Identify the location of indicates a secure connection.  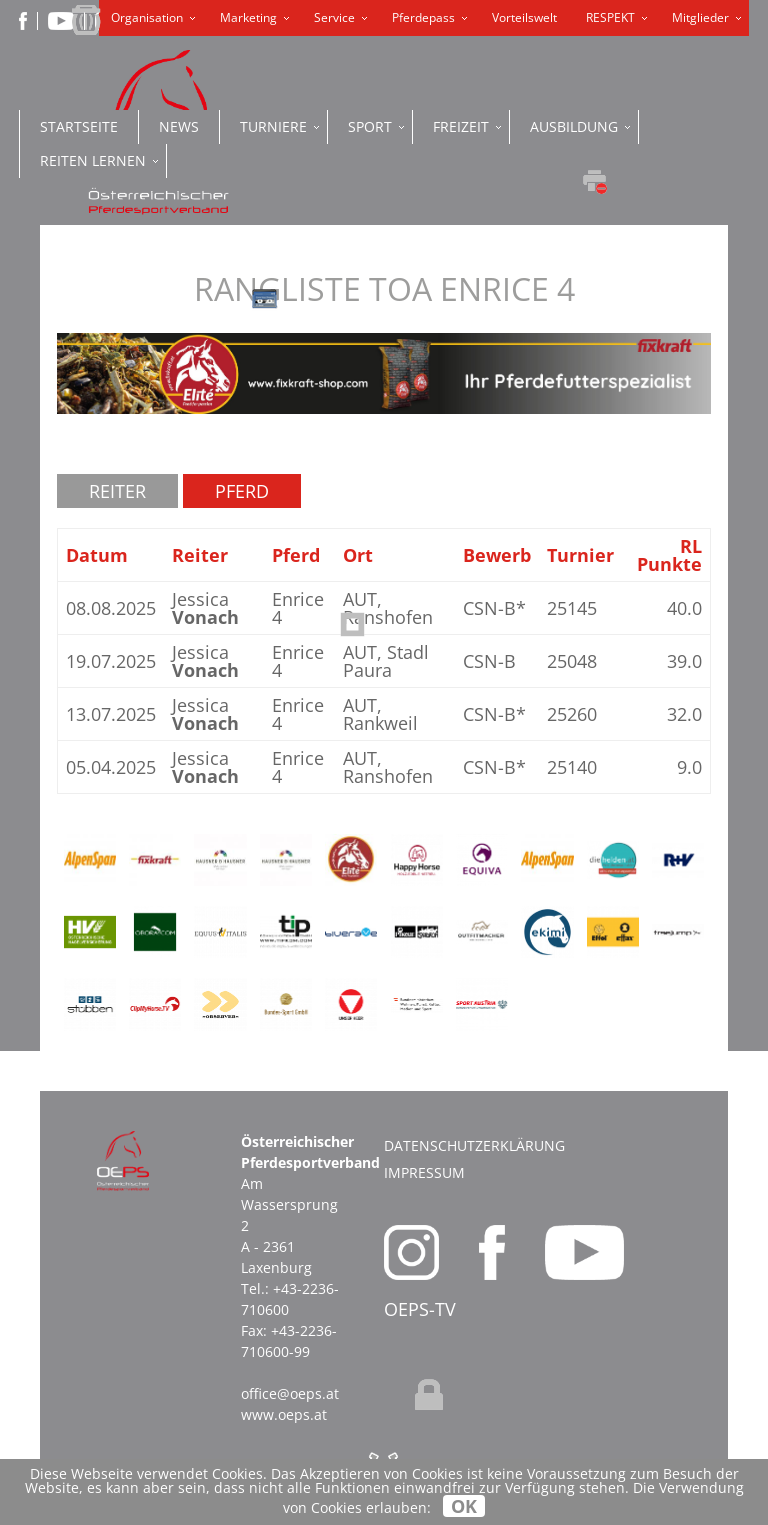
(429, 1396).